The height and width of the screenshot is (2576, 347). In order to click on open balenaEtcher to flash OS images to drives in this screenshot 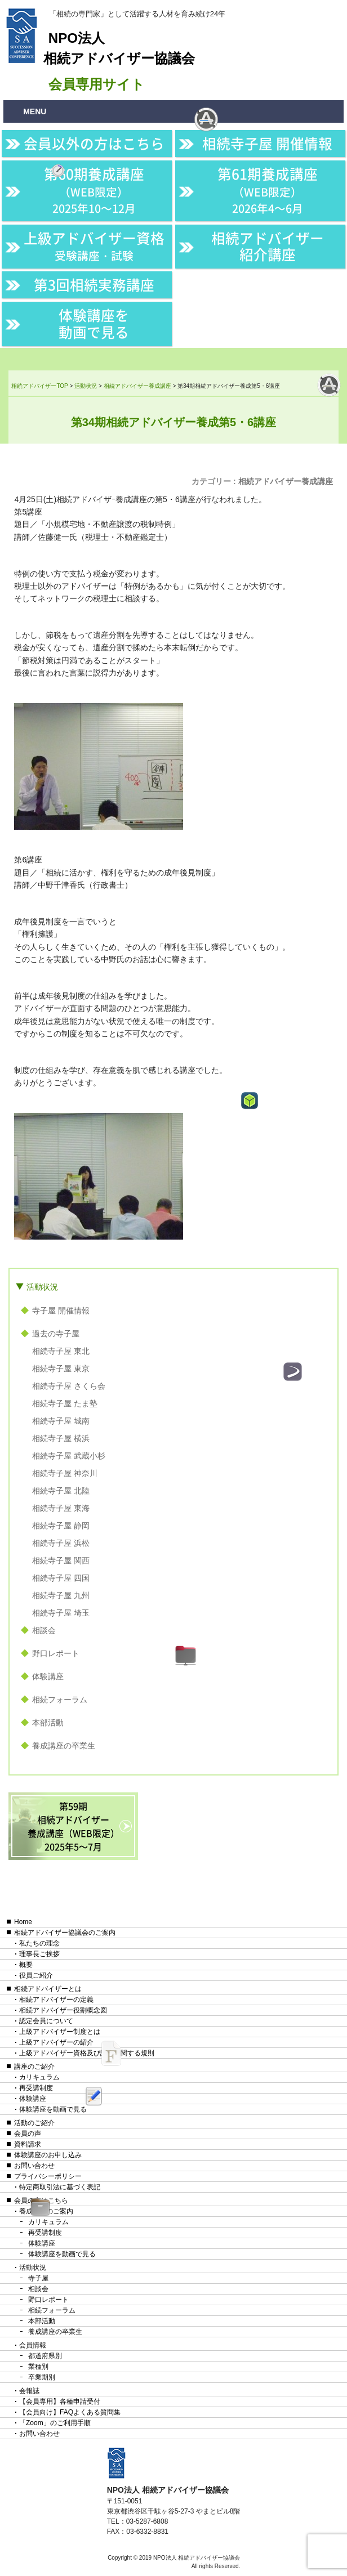, I will do `click(250, 1101)`.